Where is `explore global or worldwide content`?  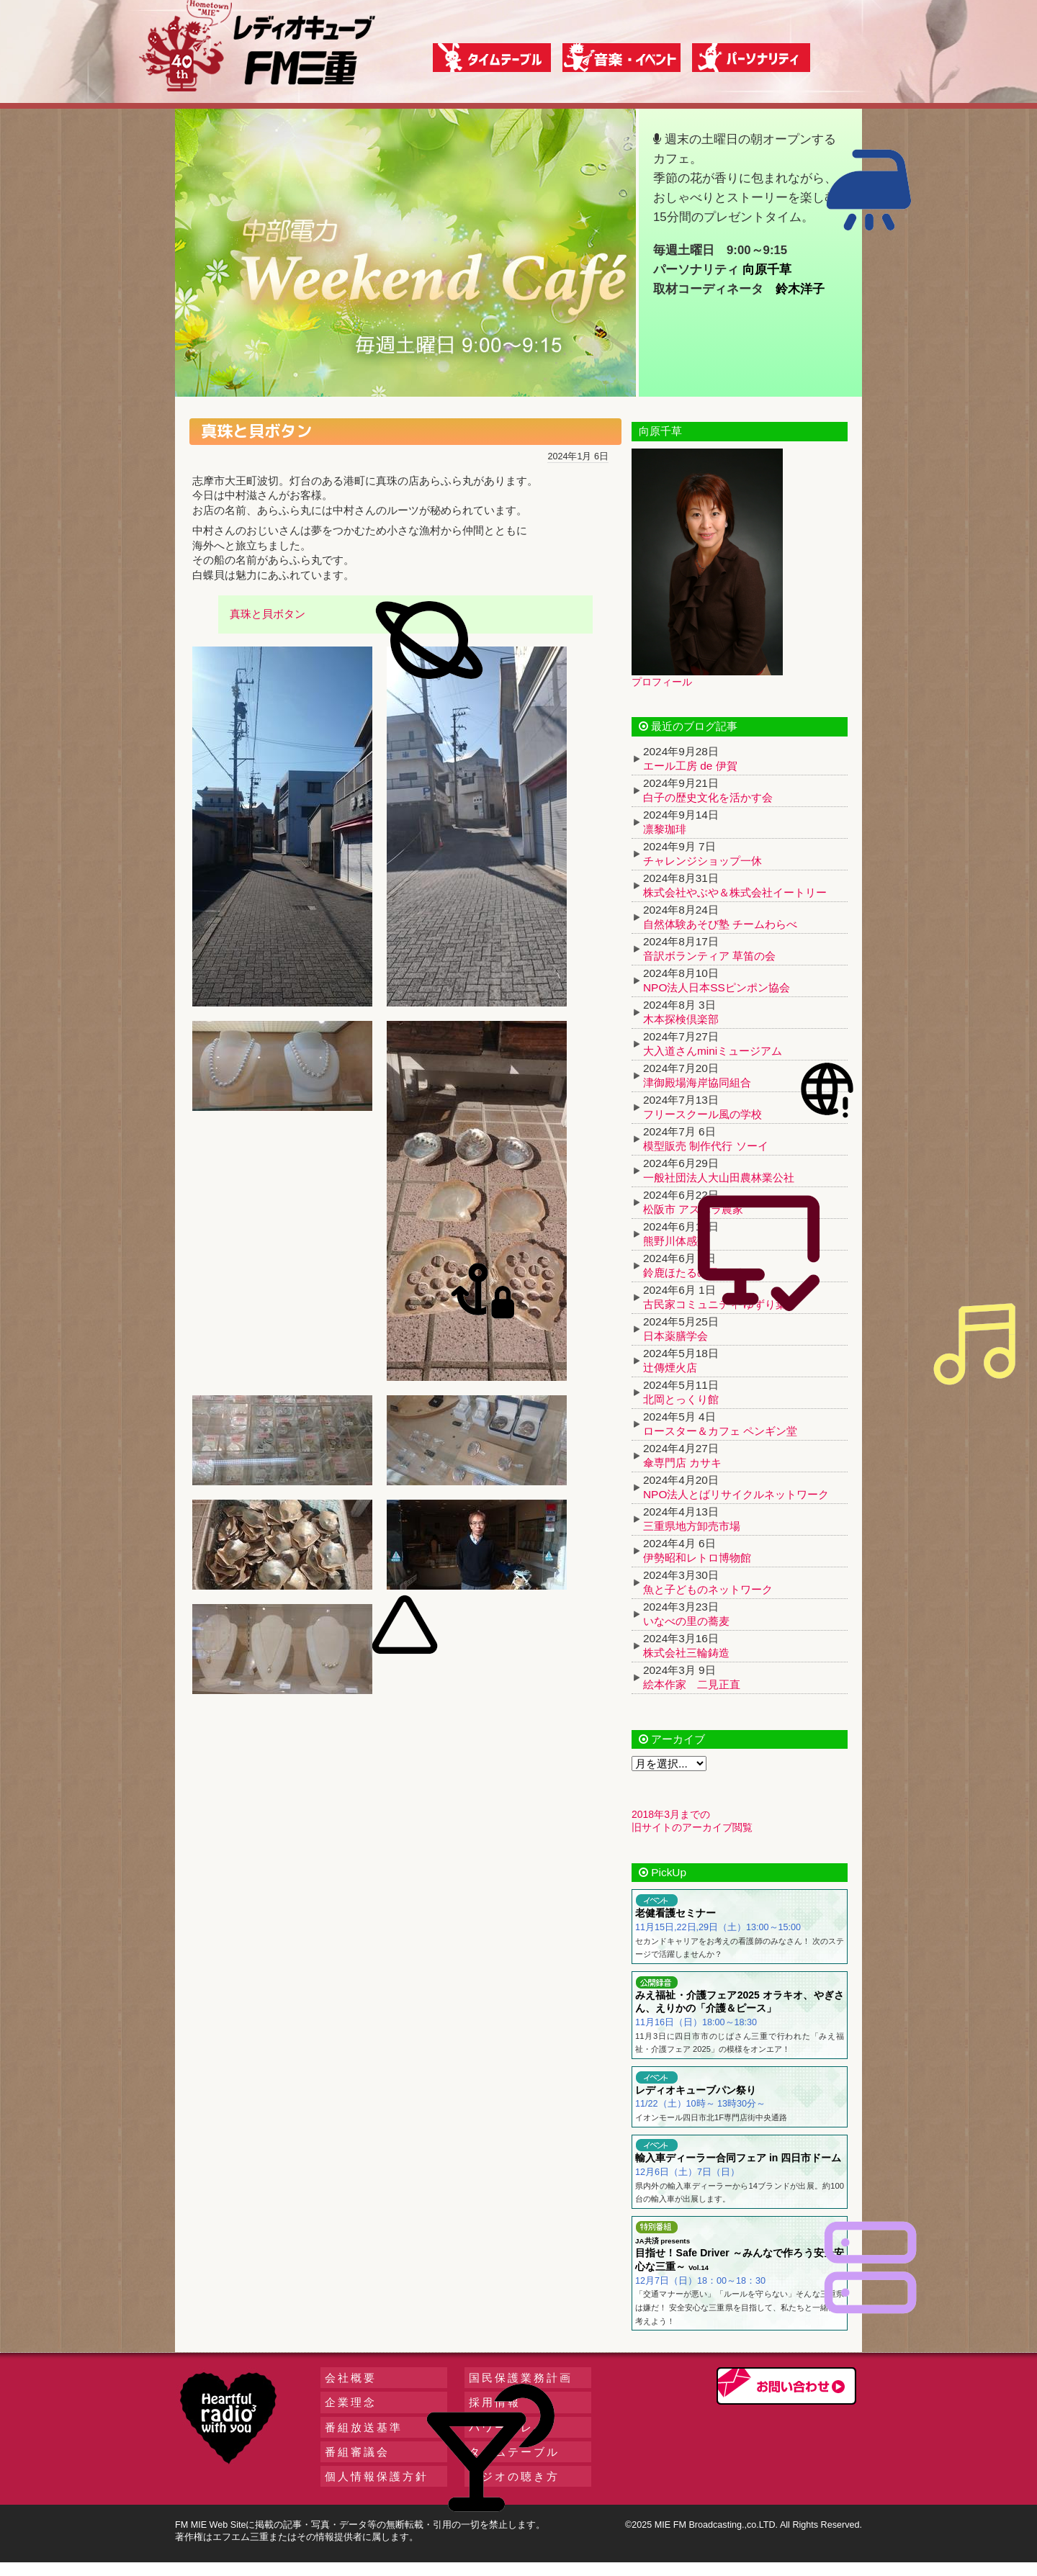 explore global or worldwide content is located at coordinates (429, 640).